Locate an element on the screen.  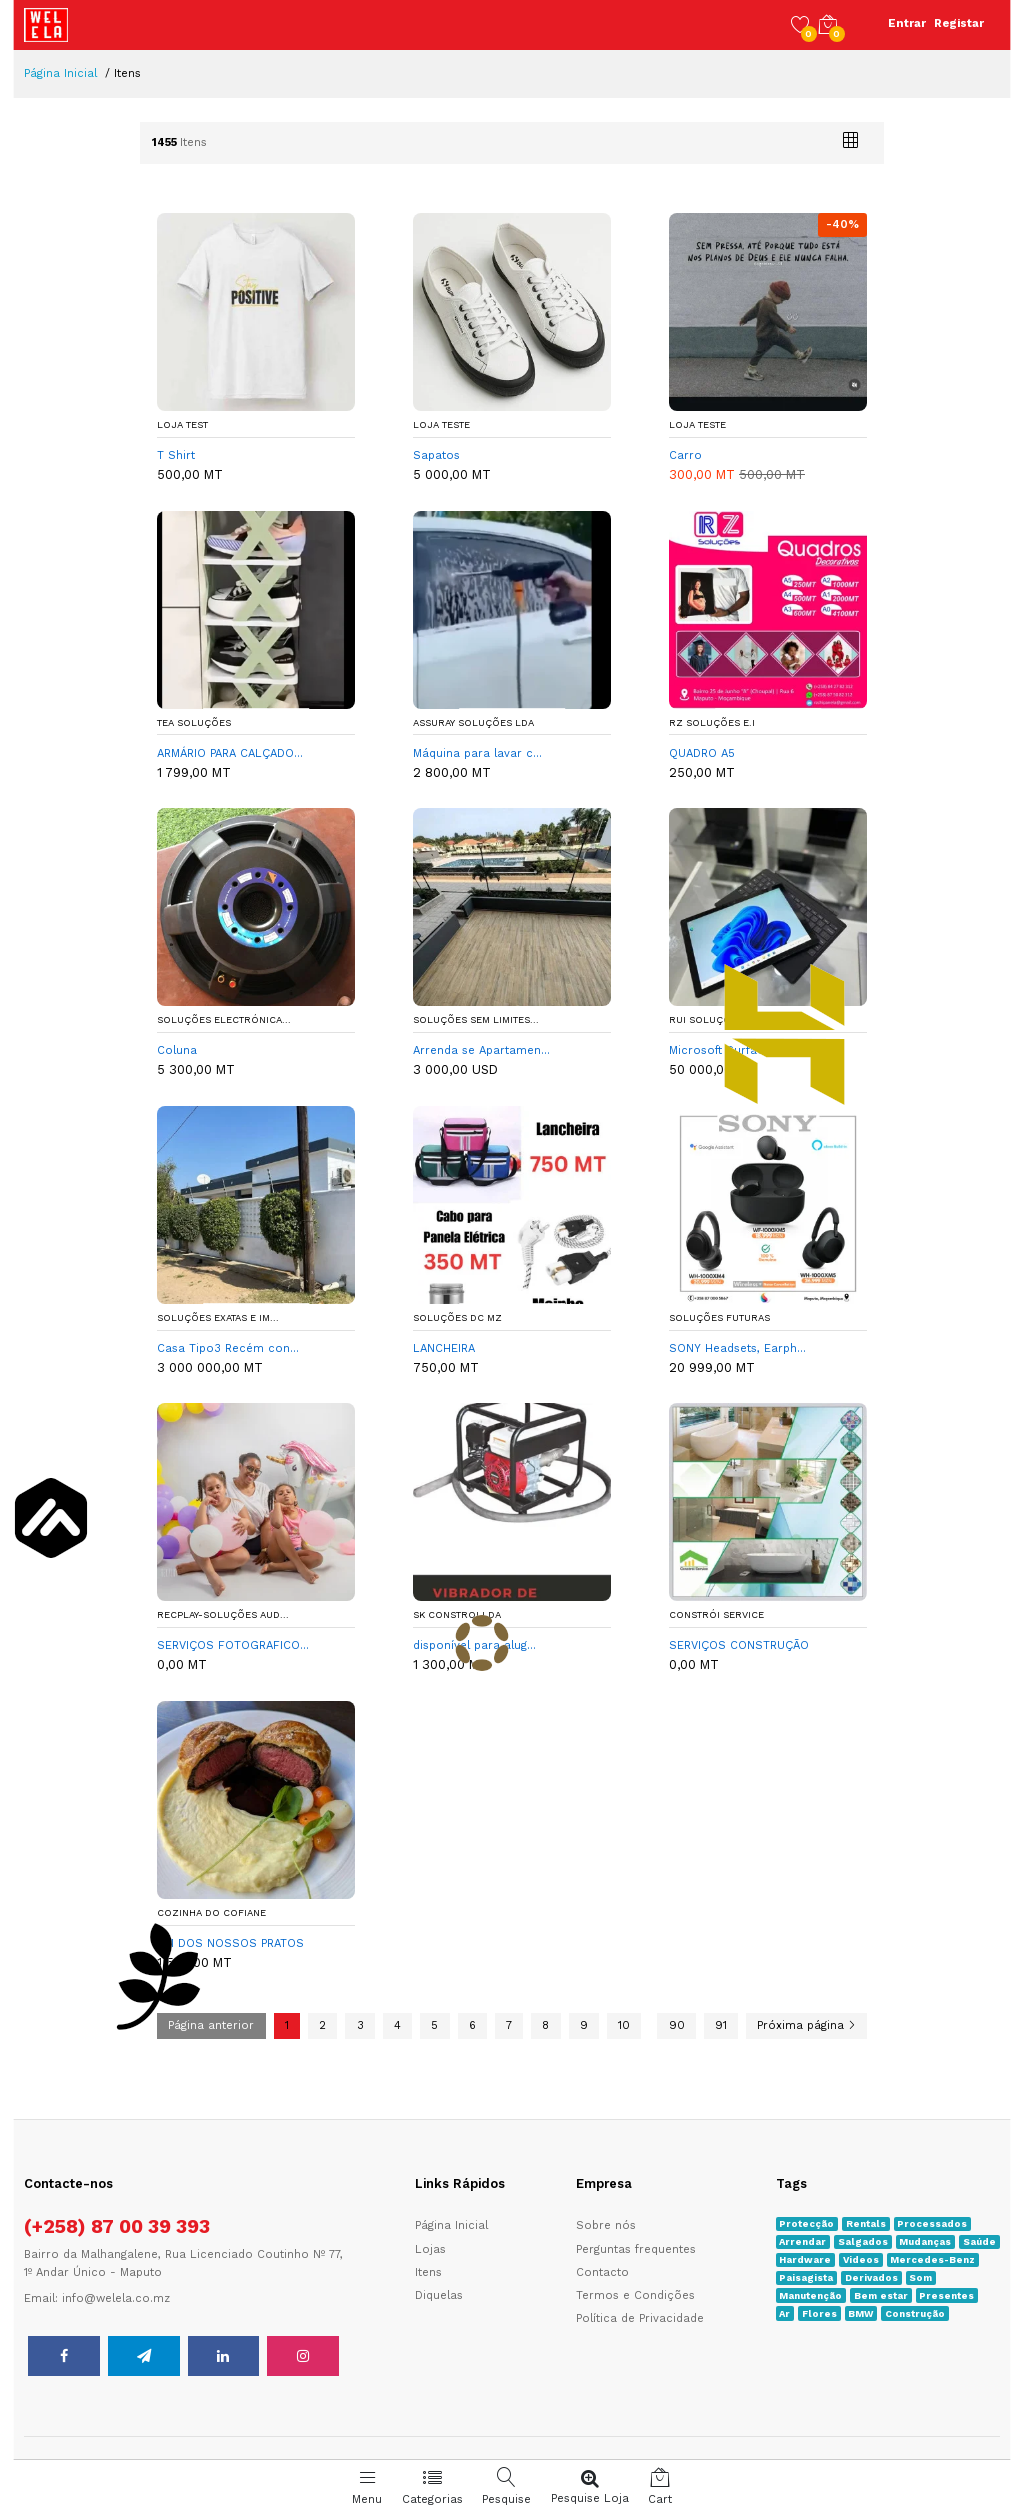
polkadot cryptocurrency or blockchain platform logo is located at coordinates (482, 1643).